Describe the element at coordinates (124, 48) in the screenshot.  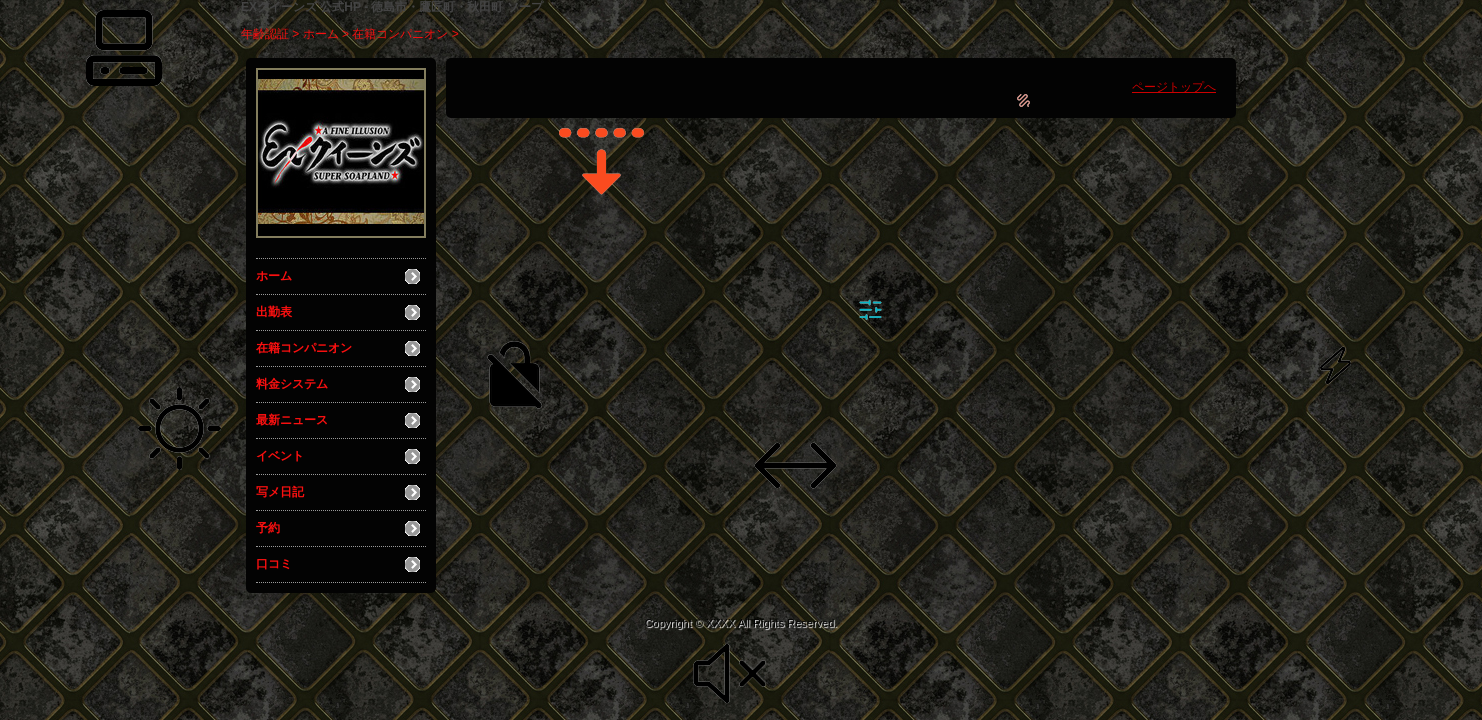
I see `launch a github codespace` at that location.